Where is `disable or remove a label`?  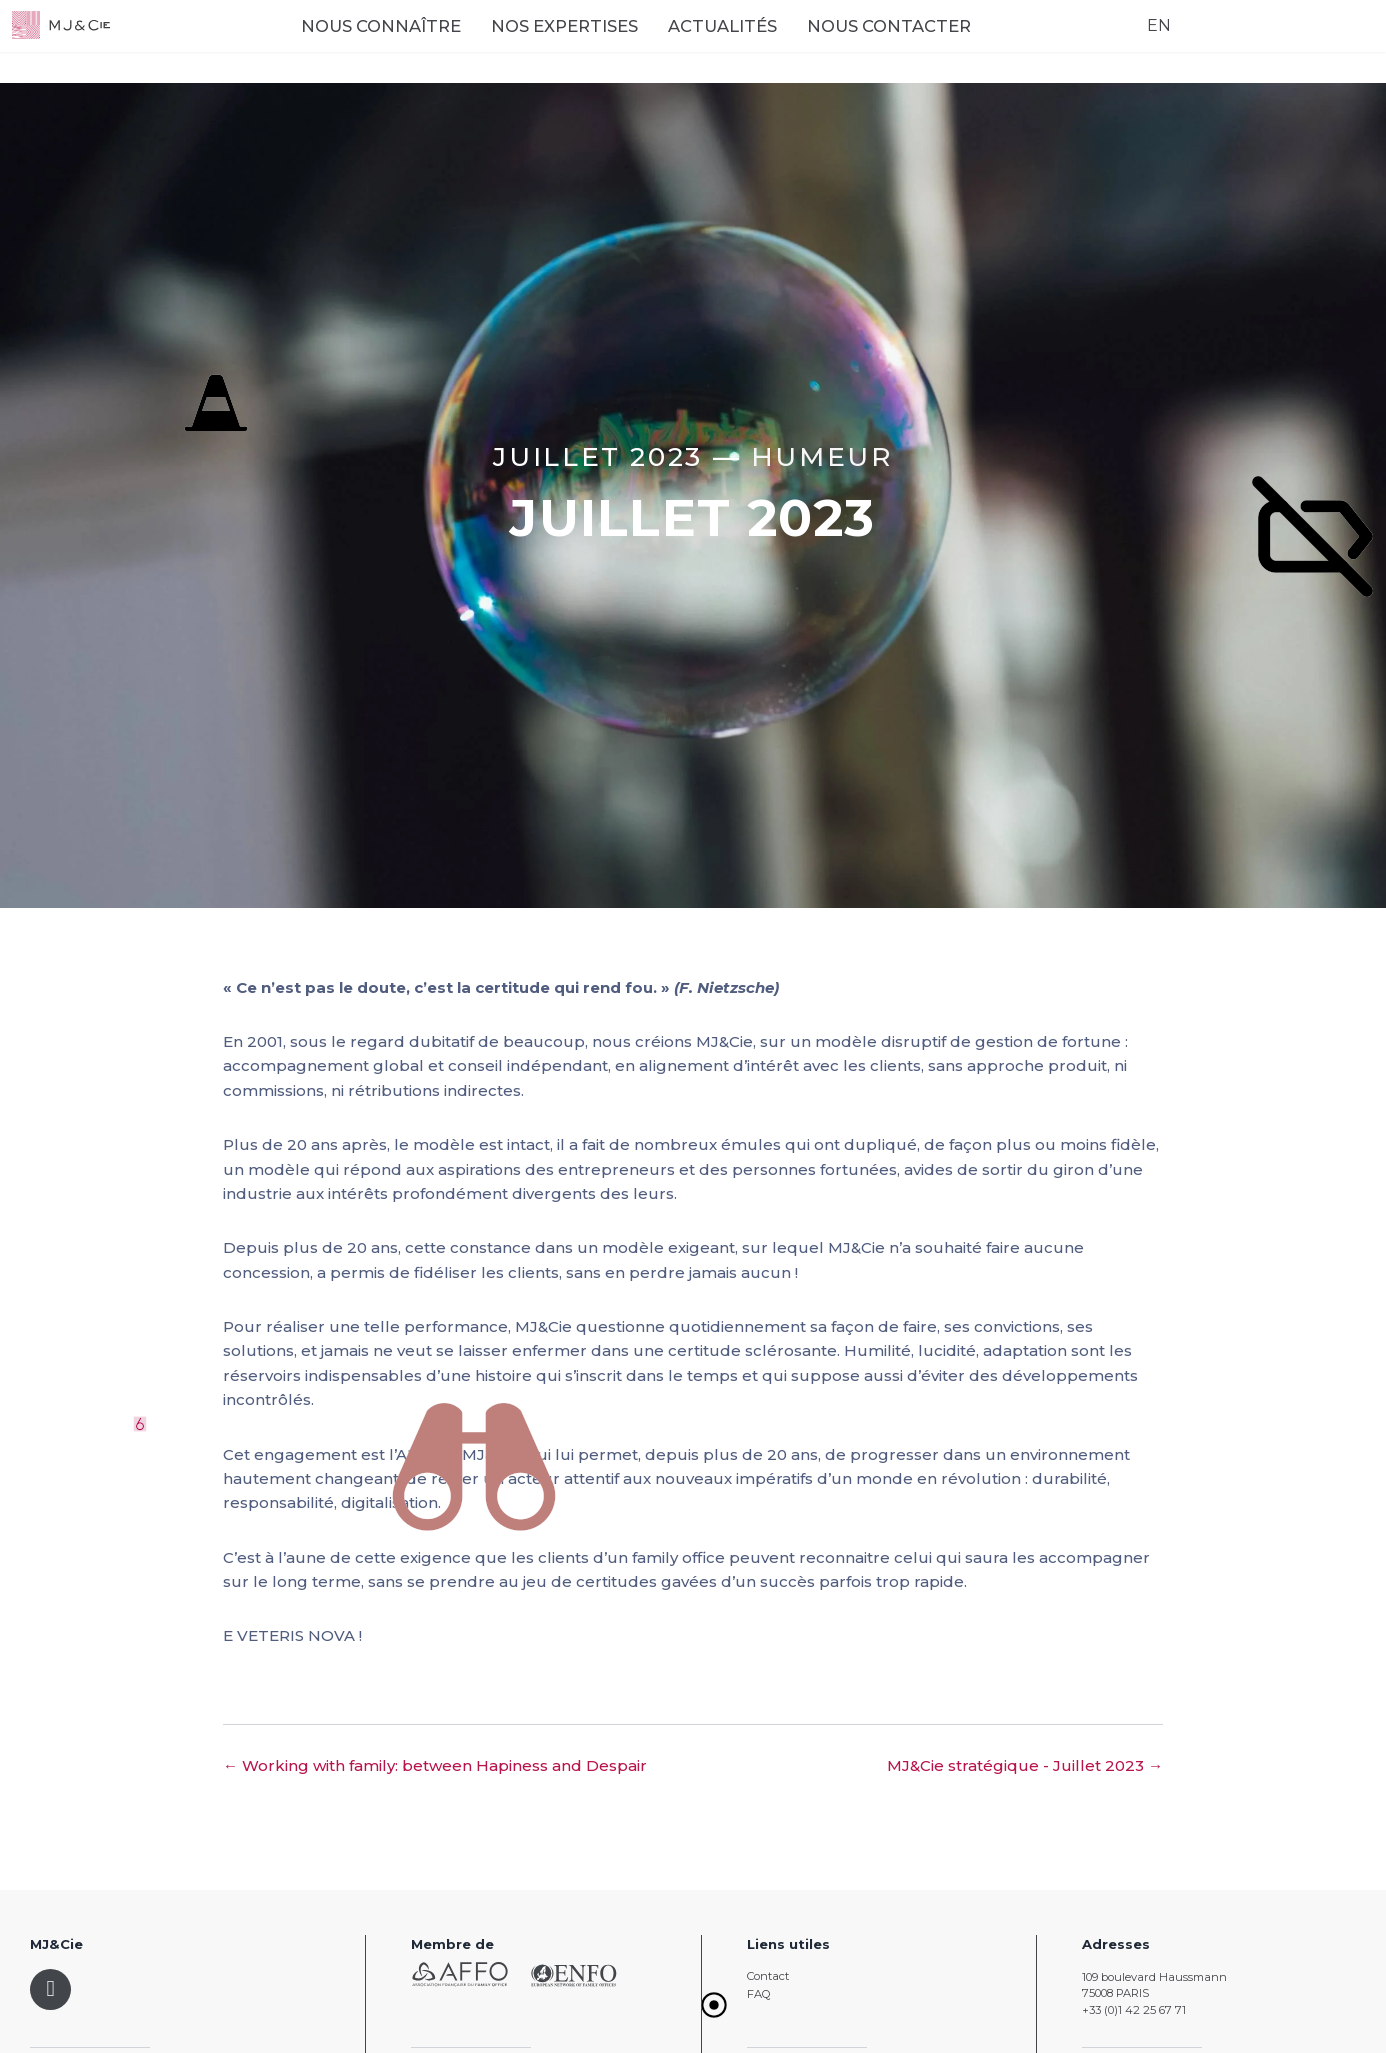 disable or remove a label is located at coordinates (1312, 536).